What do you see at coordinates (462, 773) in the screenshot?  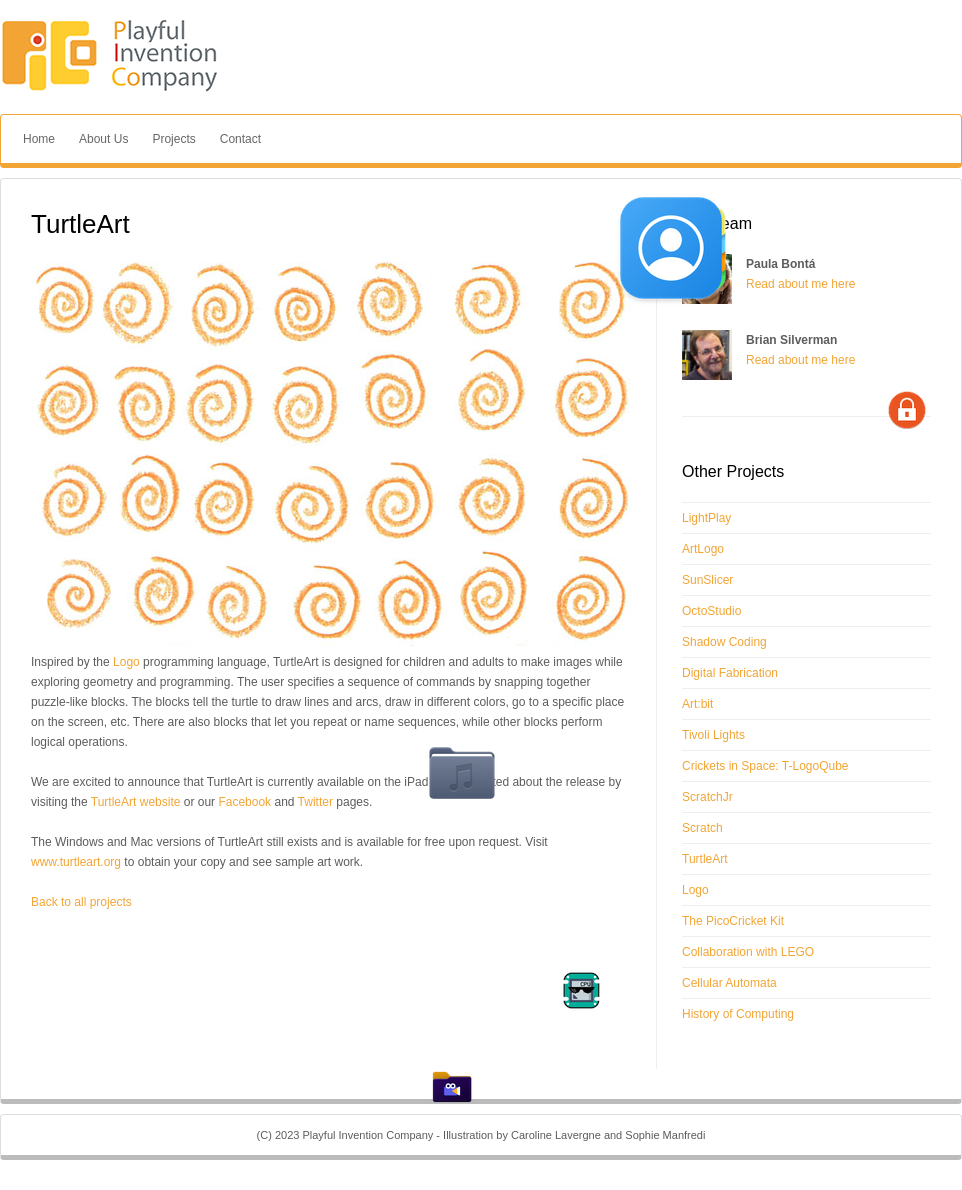 I see `open your music files folder` at bounding box center [462, 773].